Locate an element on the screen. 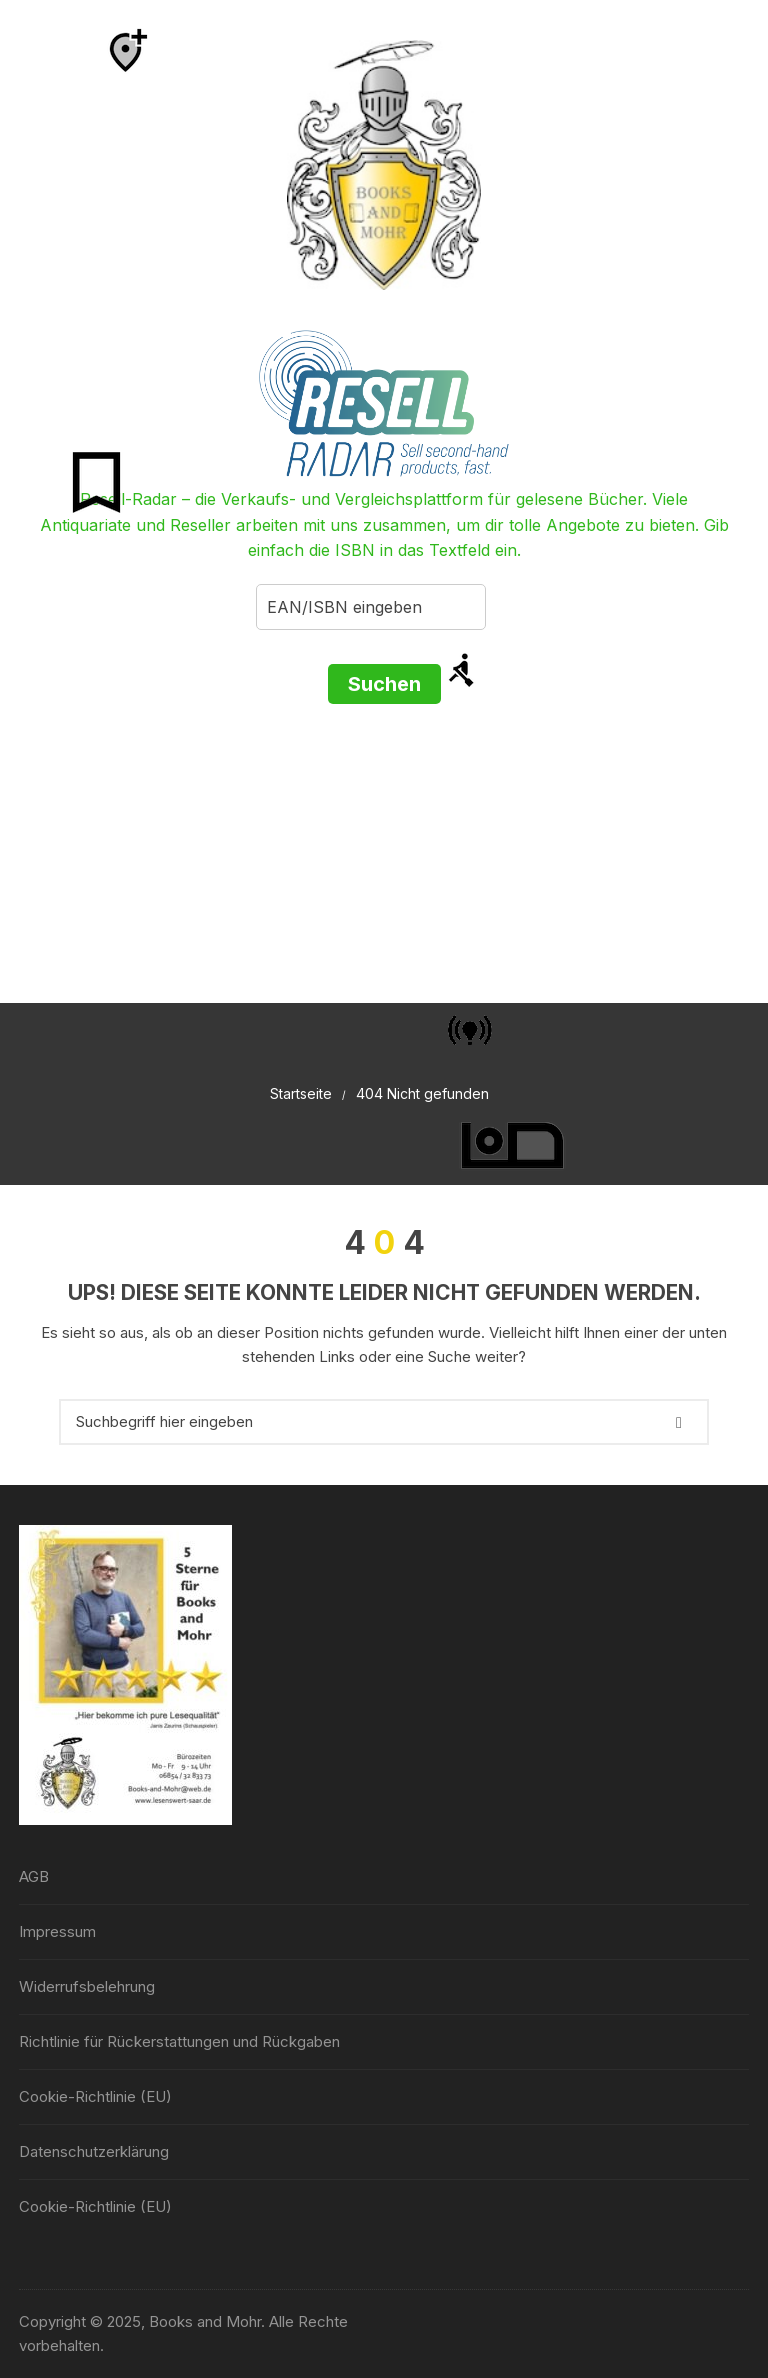 This screenshot has width=768, height=2378. bookmark this item is located at coordinates (96, 482).